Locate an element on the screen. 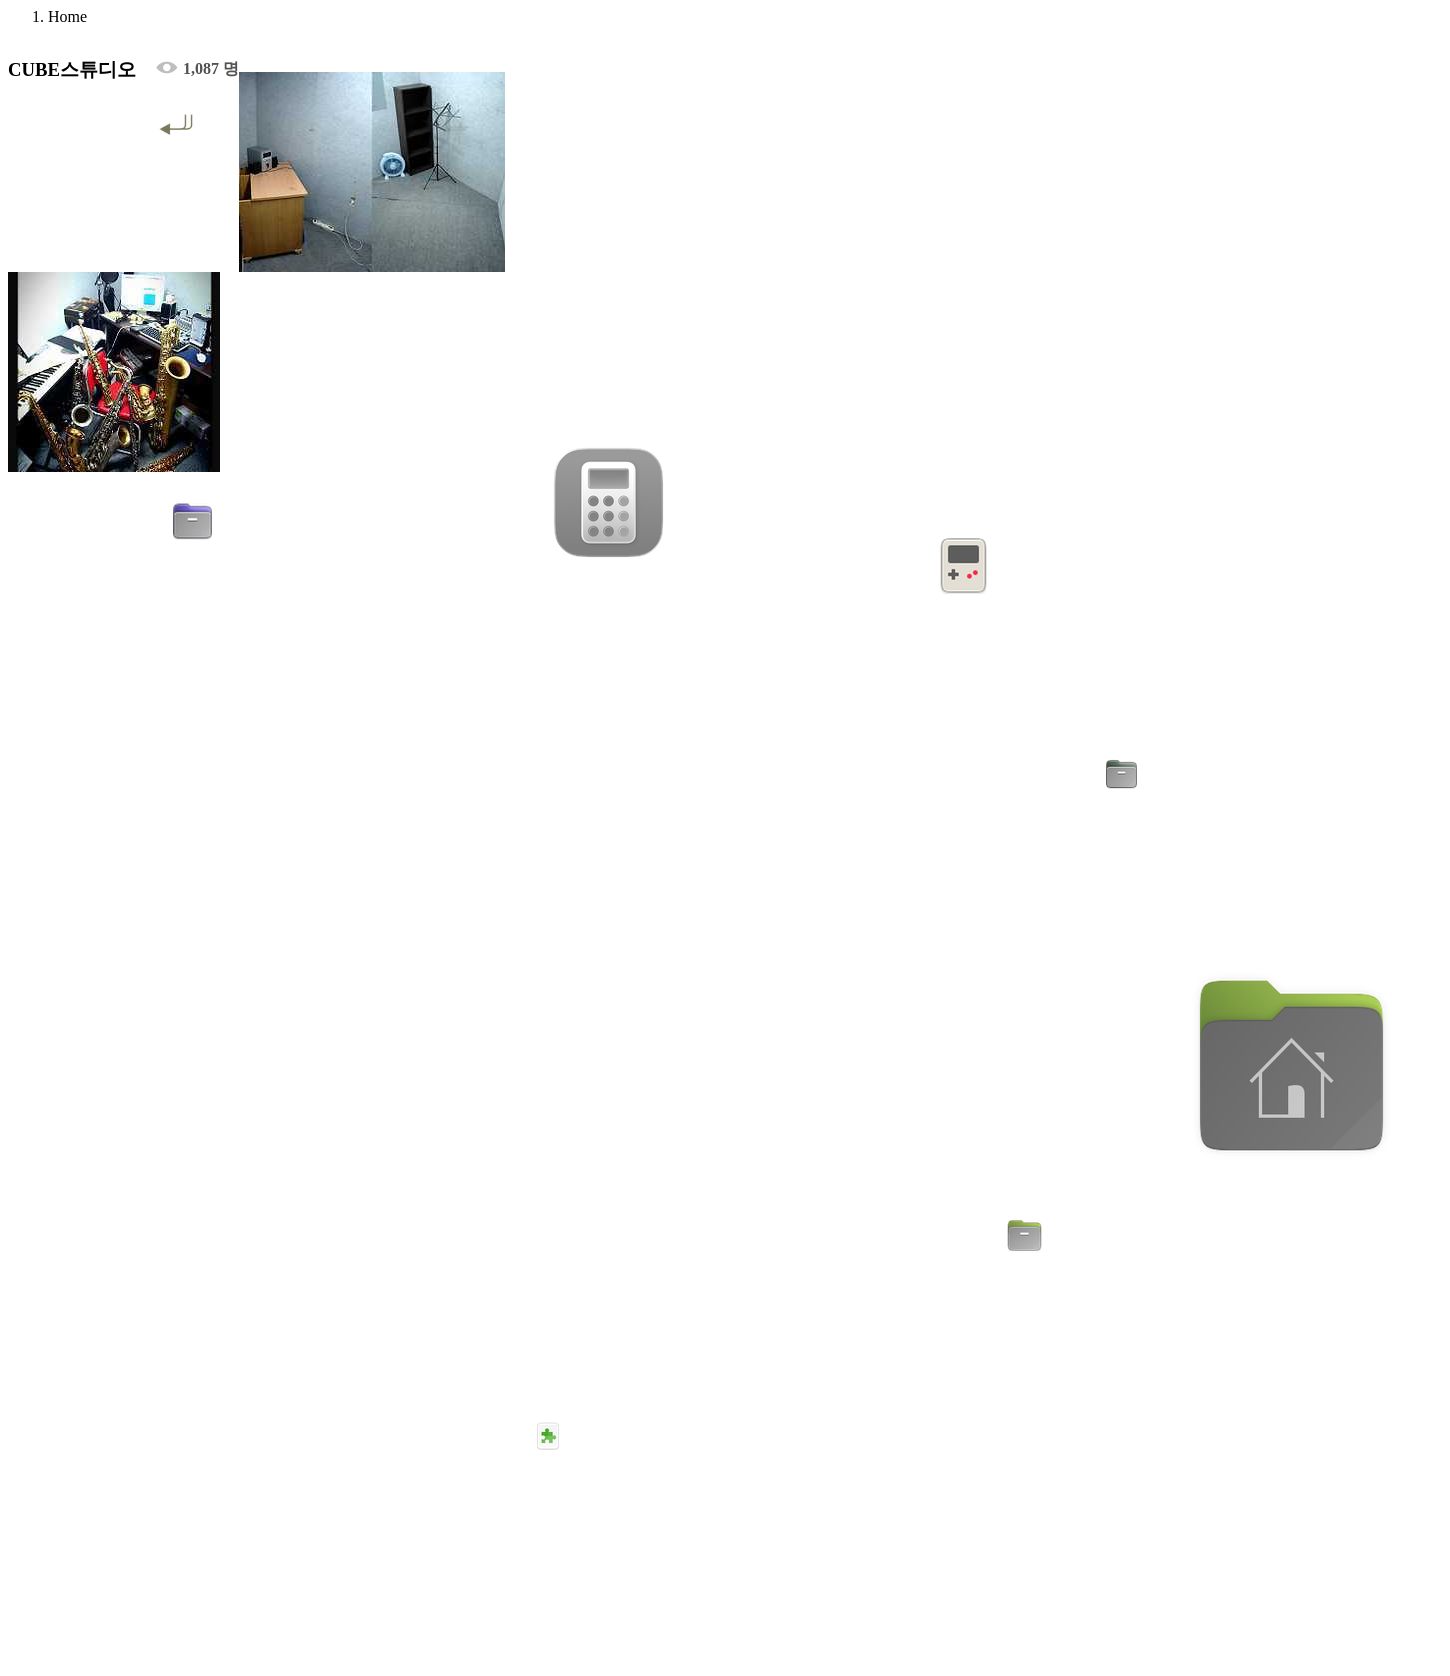  open the games app or game store is located at coordinates (963, 565).